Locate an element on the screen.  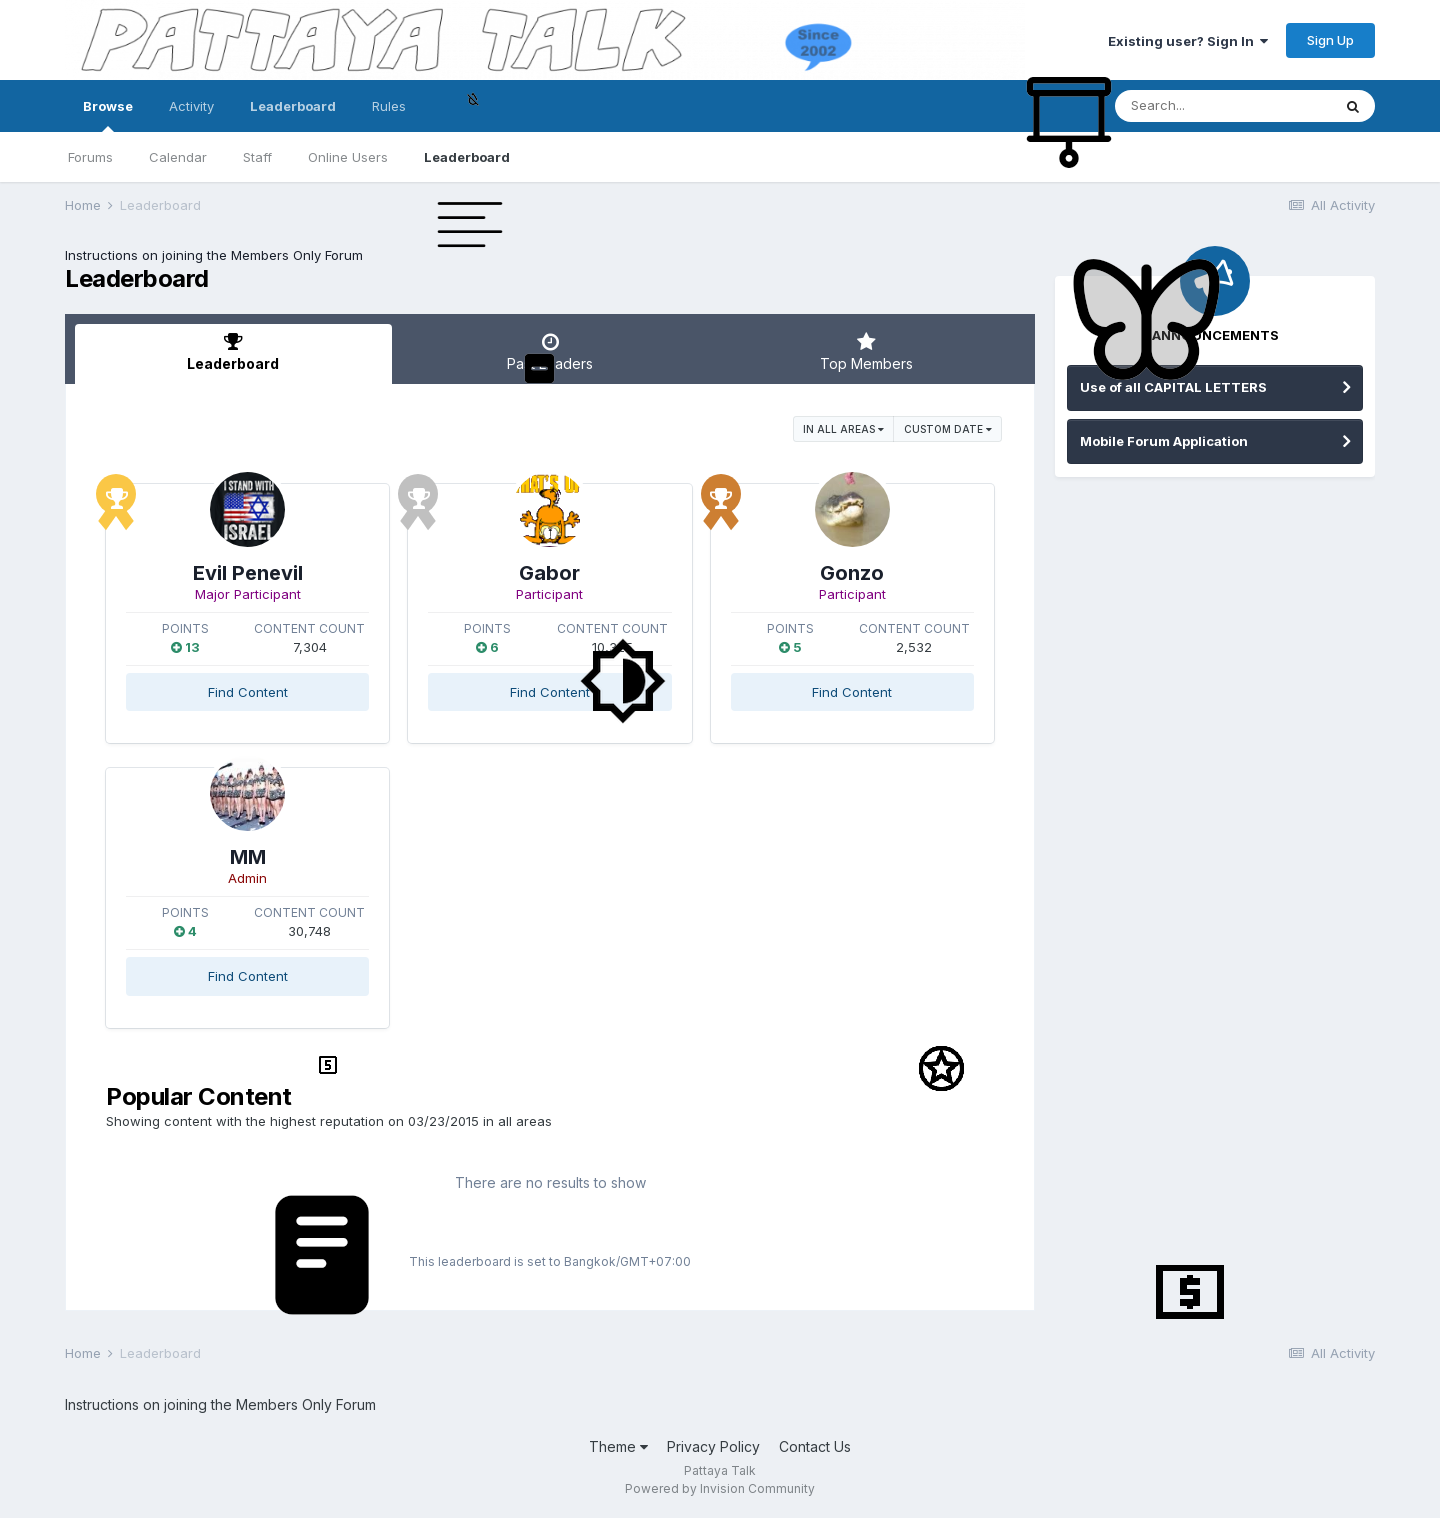
open reader mode for distraction-free viewing is located at coordinates (322, 1255).